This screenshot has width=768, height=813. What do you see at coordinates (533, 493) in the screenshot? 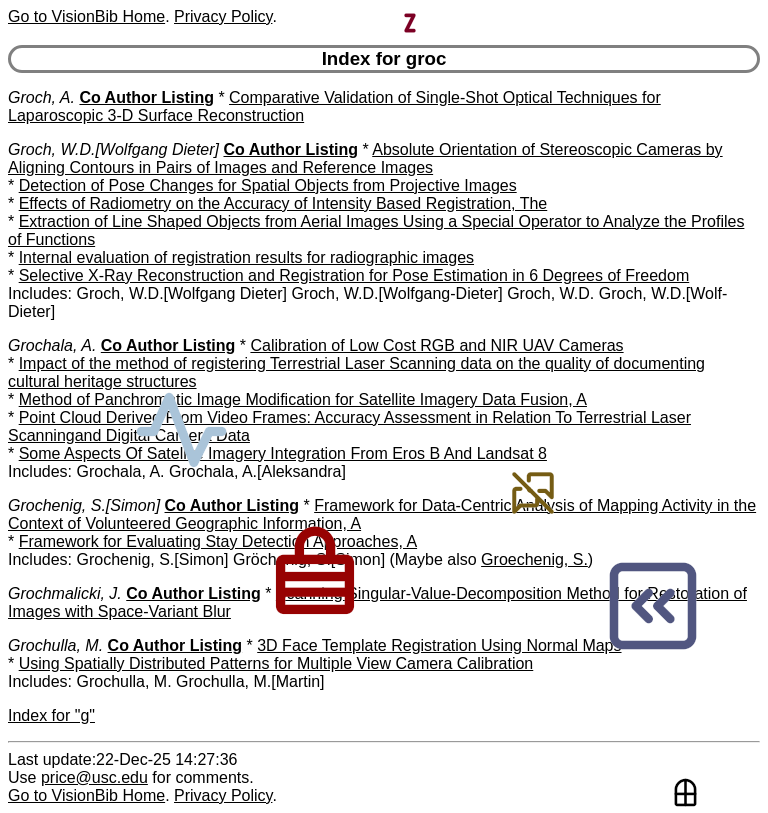
I see `mute or disable message notifications` at bounding box center [533, 493].